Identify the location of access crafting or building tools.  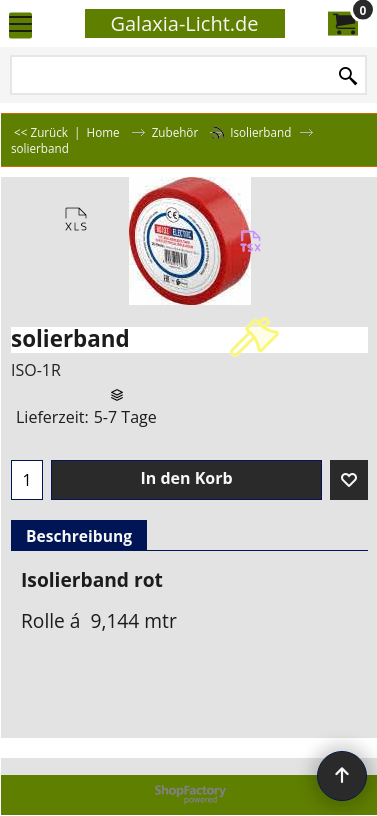
(254, 338).